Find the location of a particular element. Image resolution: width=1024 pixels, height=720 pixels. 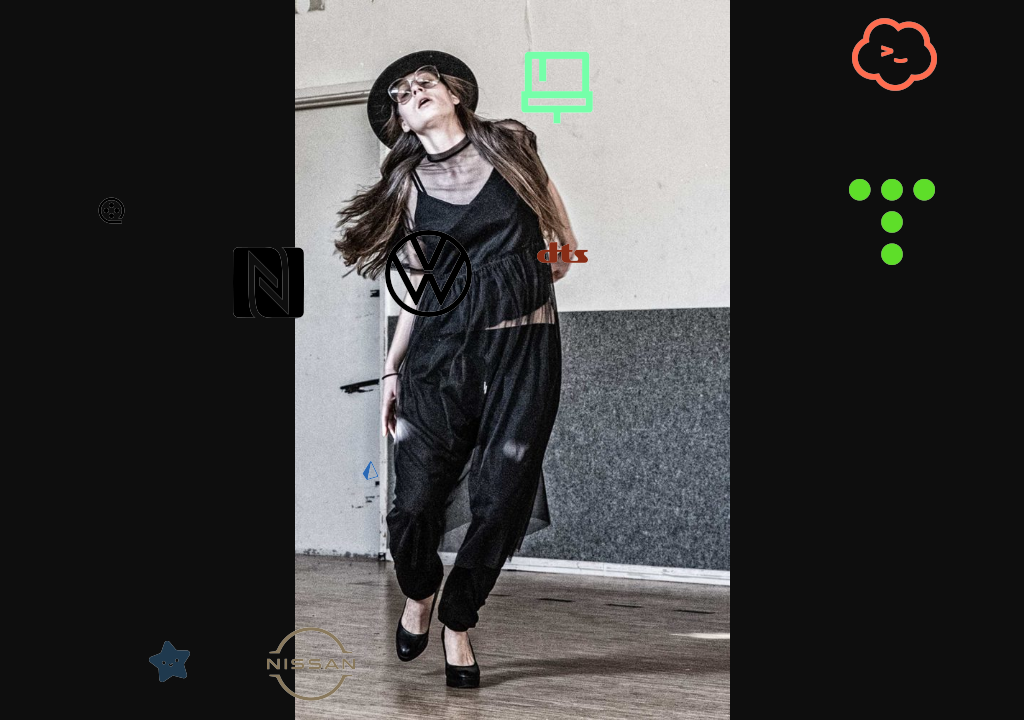

gleam programming language logo is located at coordinates (169, 661).